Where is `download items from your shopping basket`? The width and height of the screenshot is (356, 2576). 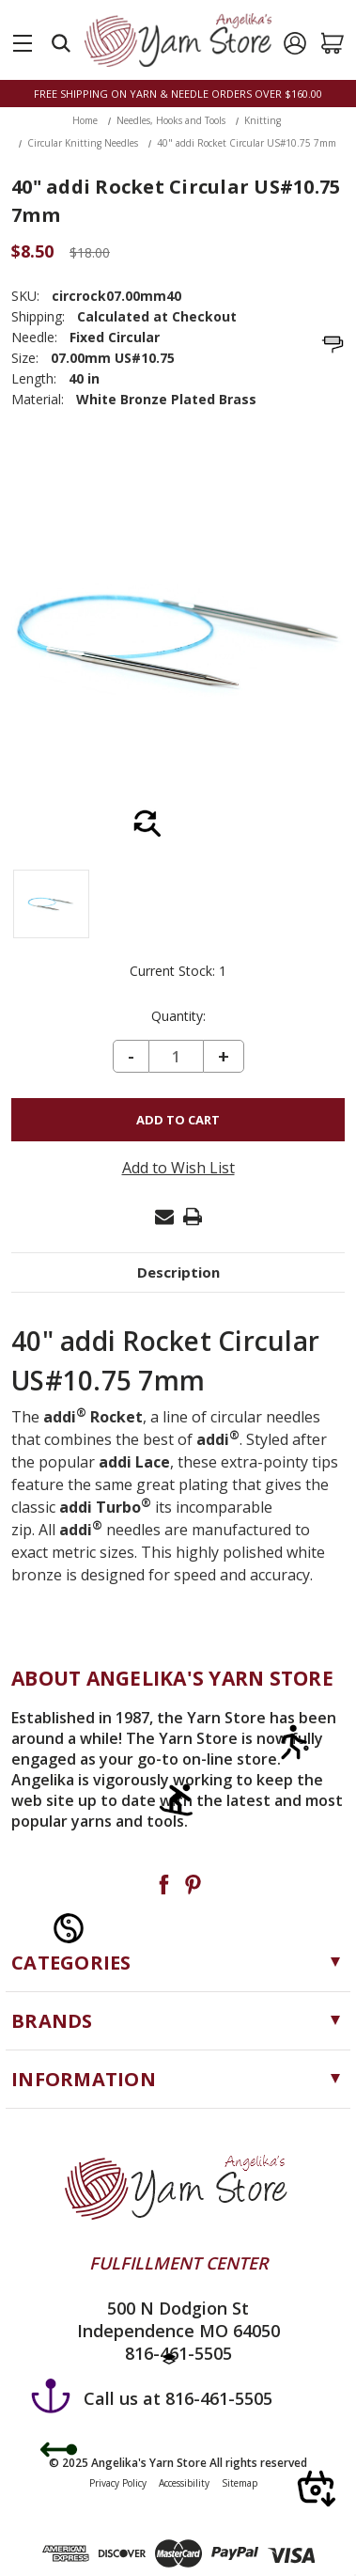 download items from your shopping basket is located at coordinates (316, 2487).